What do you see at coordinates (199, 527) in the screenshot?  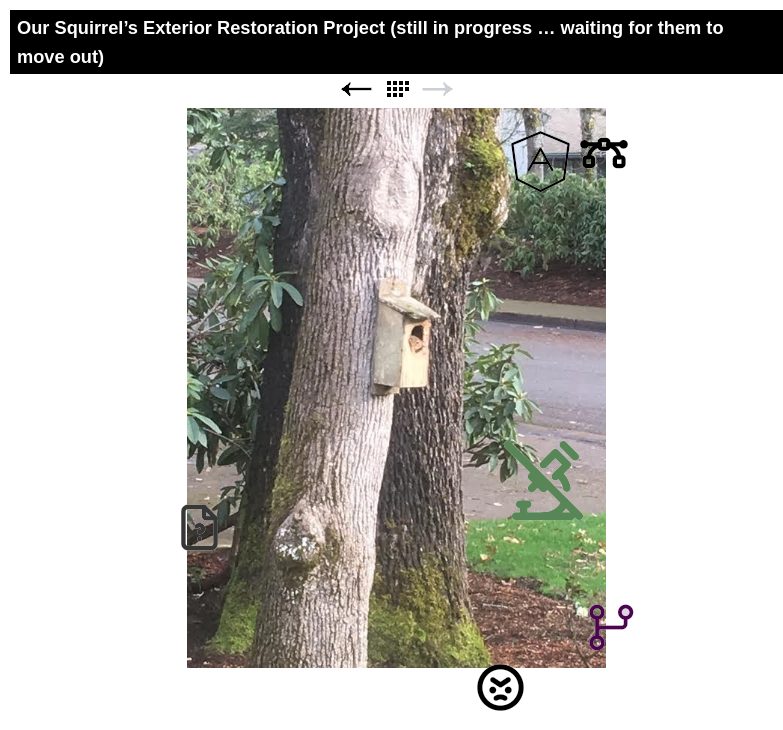 I see `unknown or unrecognized file type` at bounding box center [199, 527].